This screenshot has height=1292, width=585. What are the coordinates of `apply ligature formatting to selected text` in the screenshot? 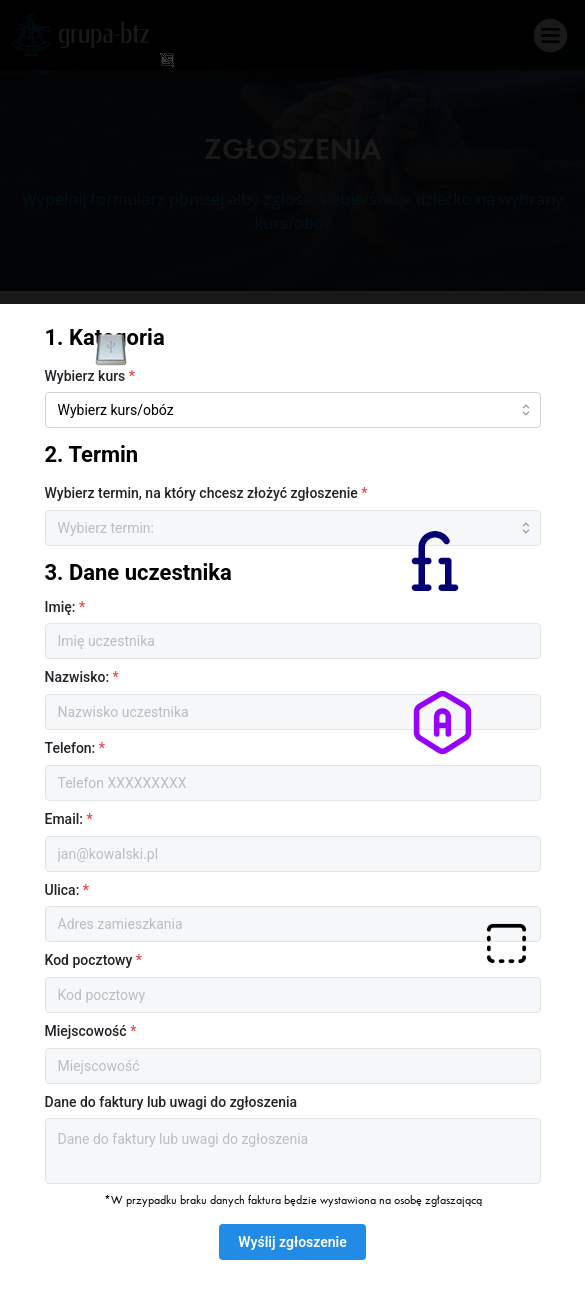 It's located at (435, 561).